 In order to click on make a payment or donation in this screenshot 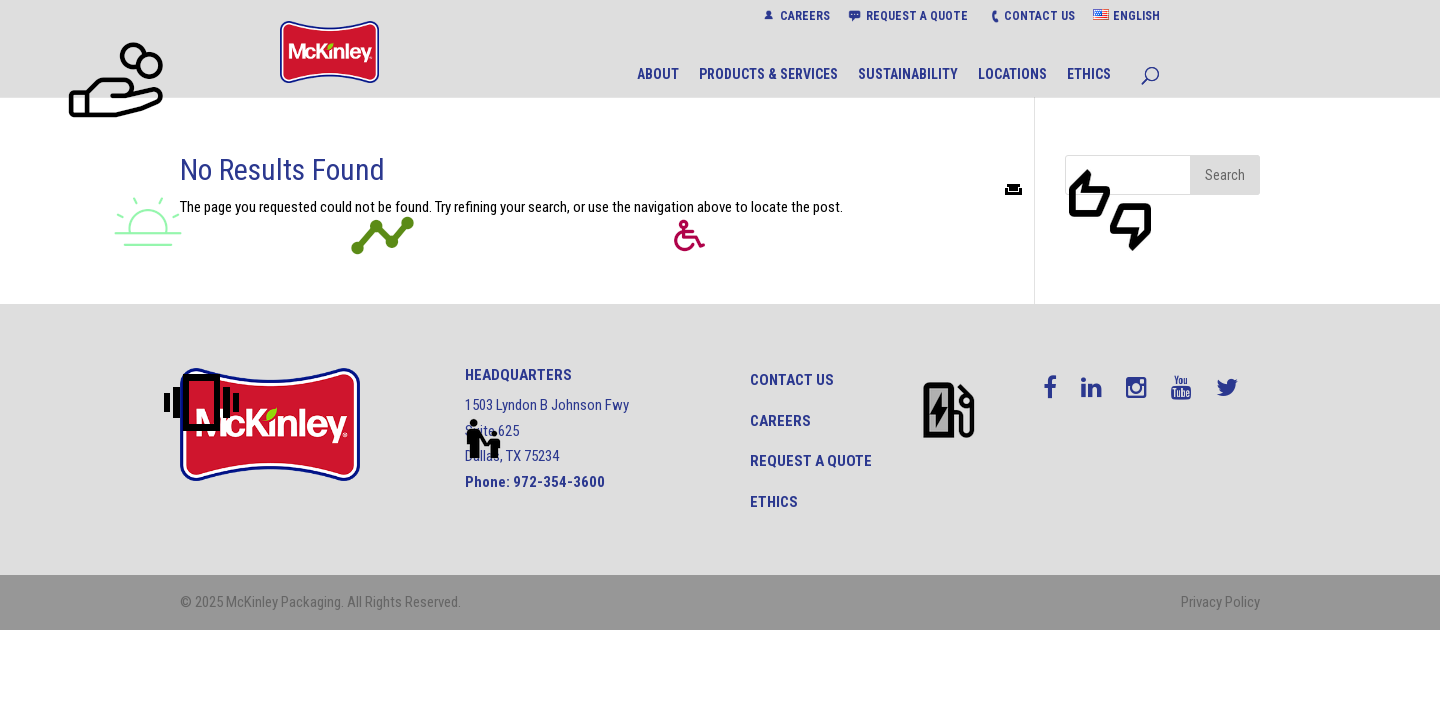, I will do `click(119, 83)`.